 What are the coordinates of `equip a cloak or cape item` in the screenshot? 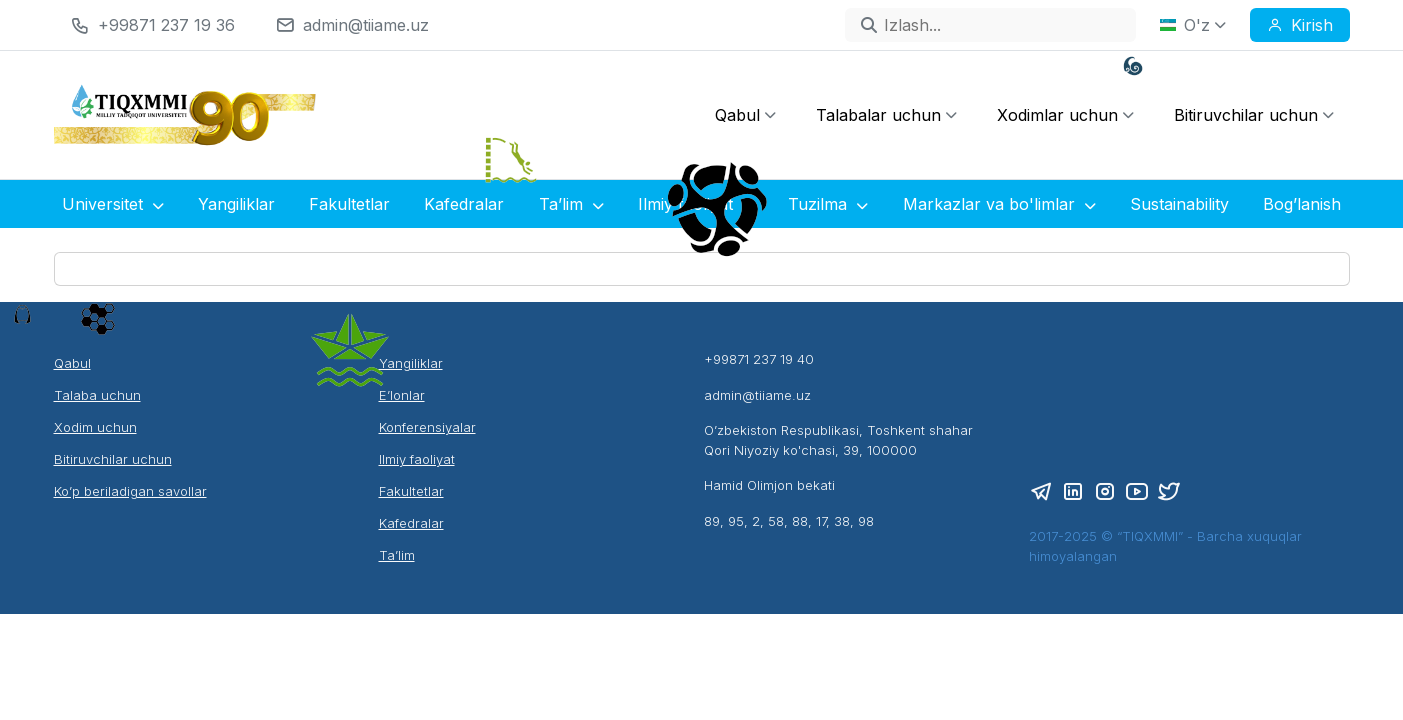 It's located at (22, 314).